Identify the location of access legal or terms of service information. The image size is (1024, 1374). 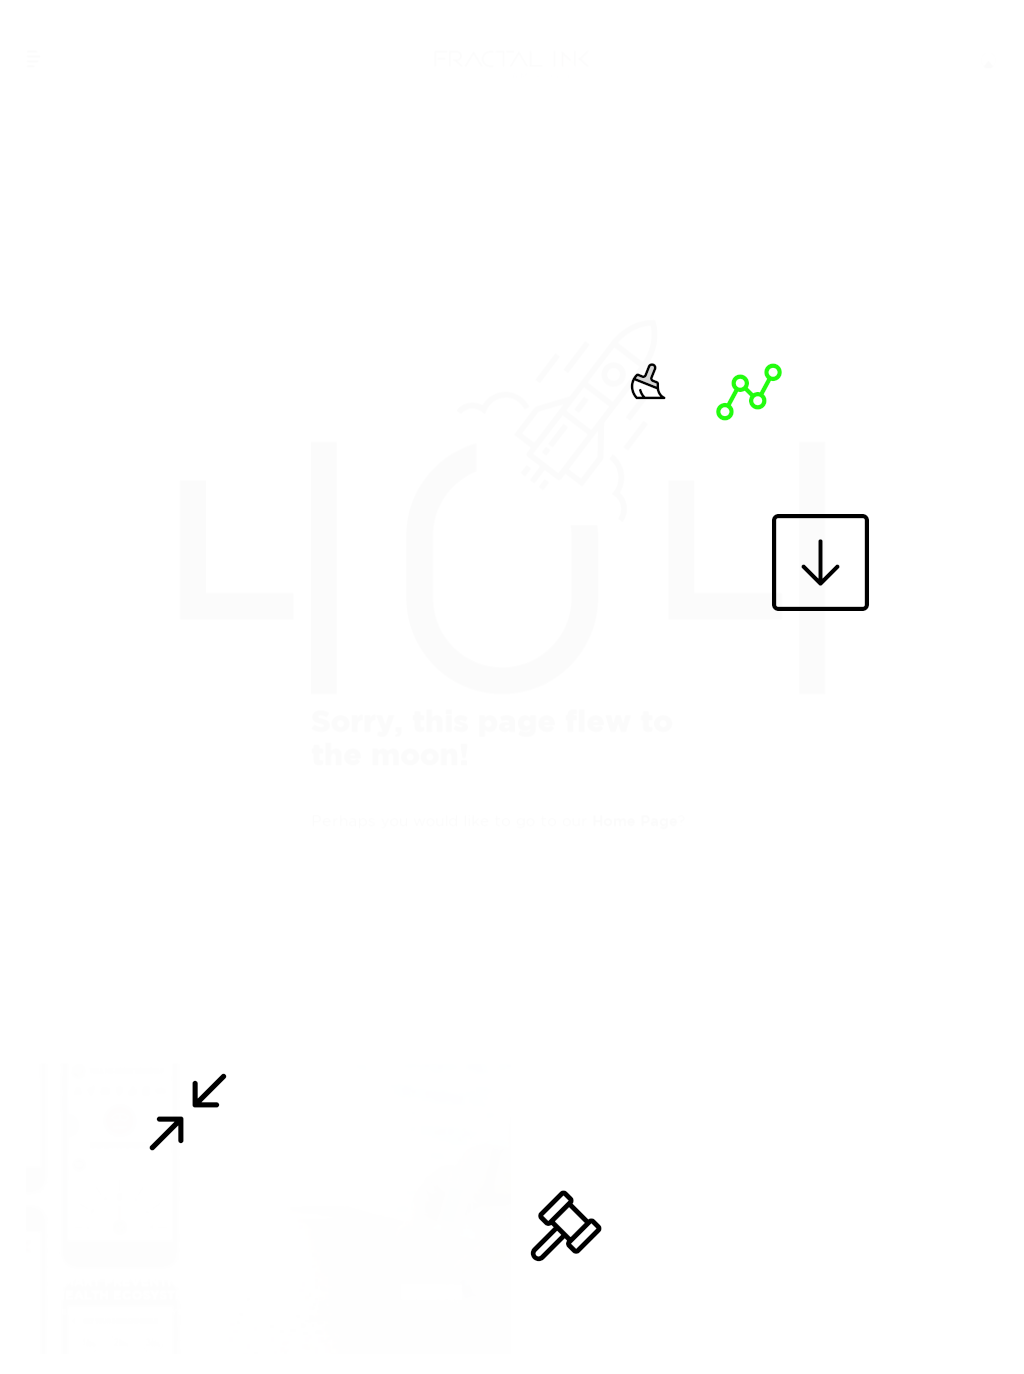
(563, 1228).